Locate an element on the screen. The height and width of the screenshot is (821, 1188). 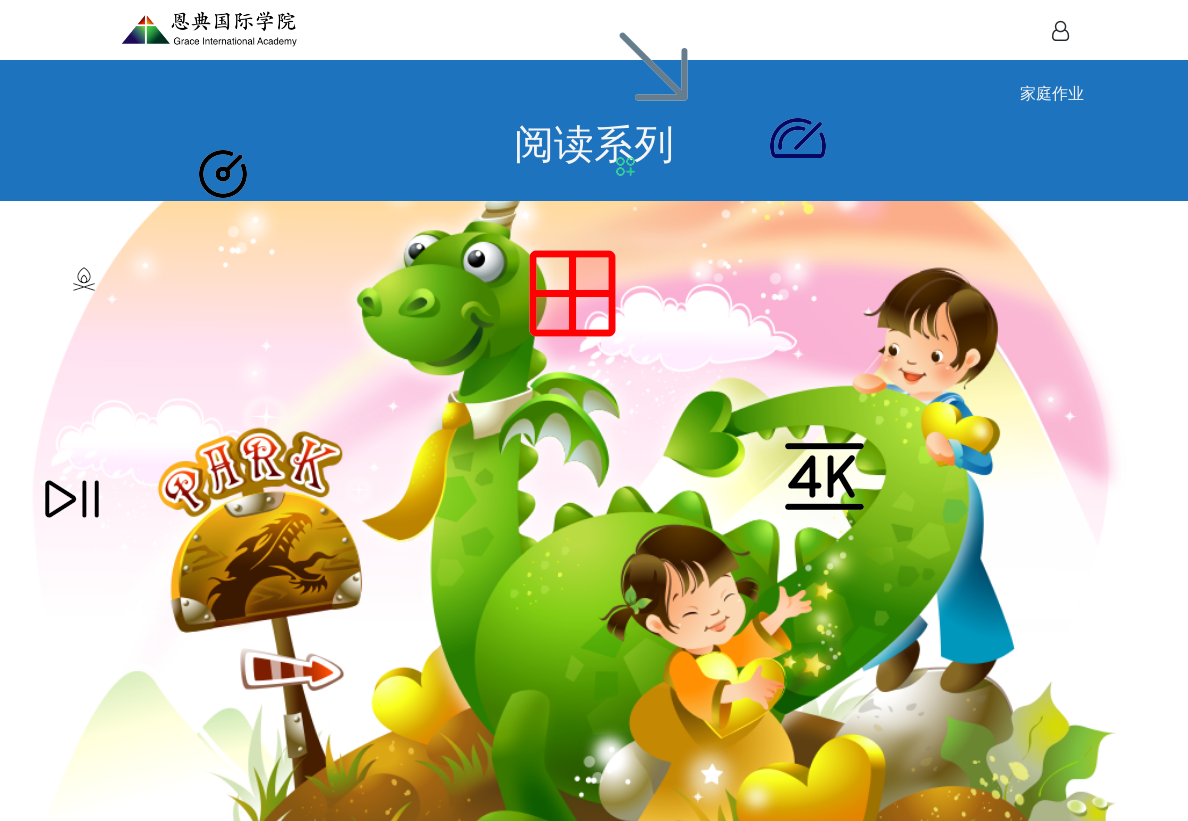
navigate to the next item diagonally is located at coordinates (653, 66).